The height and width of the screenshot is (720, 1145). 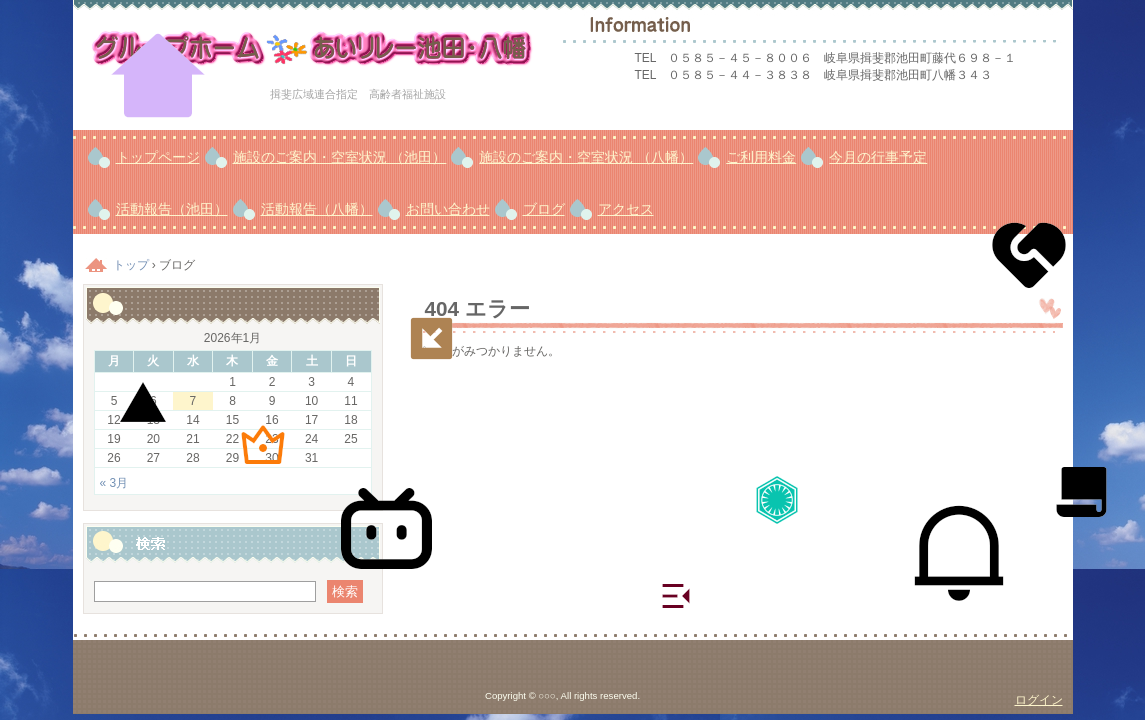 I want to click on open Bilibili app, so click(x=386, y=528).